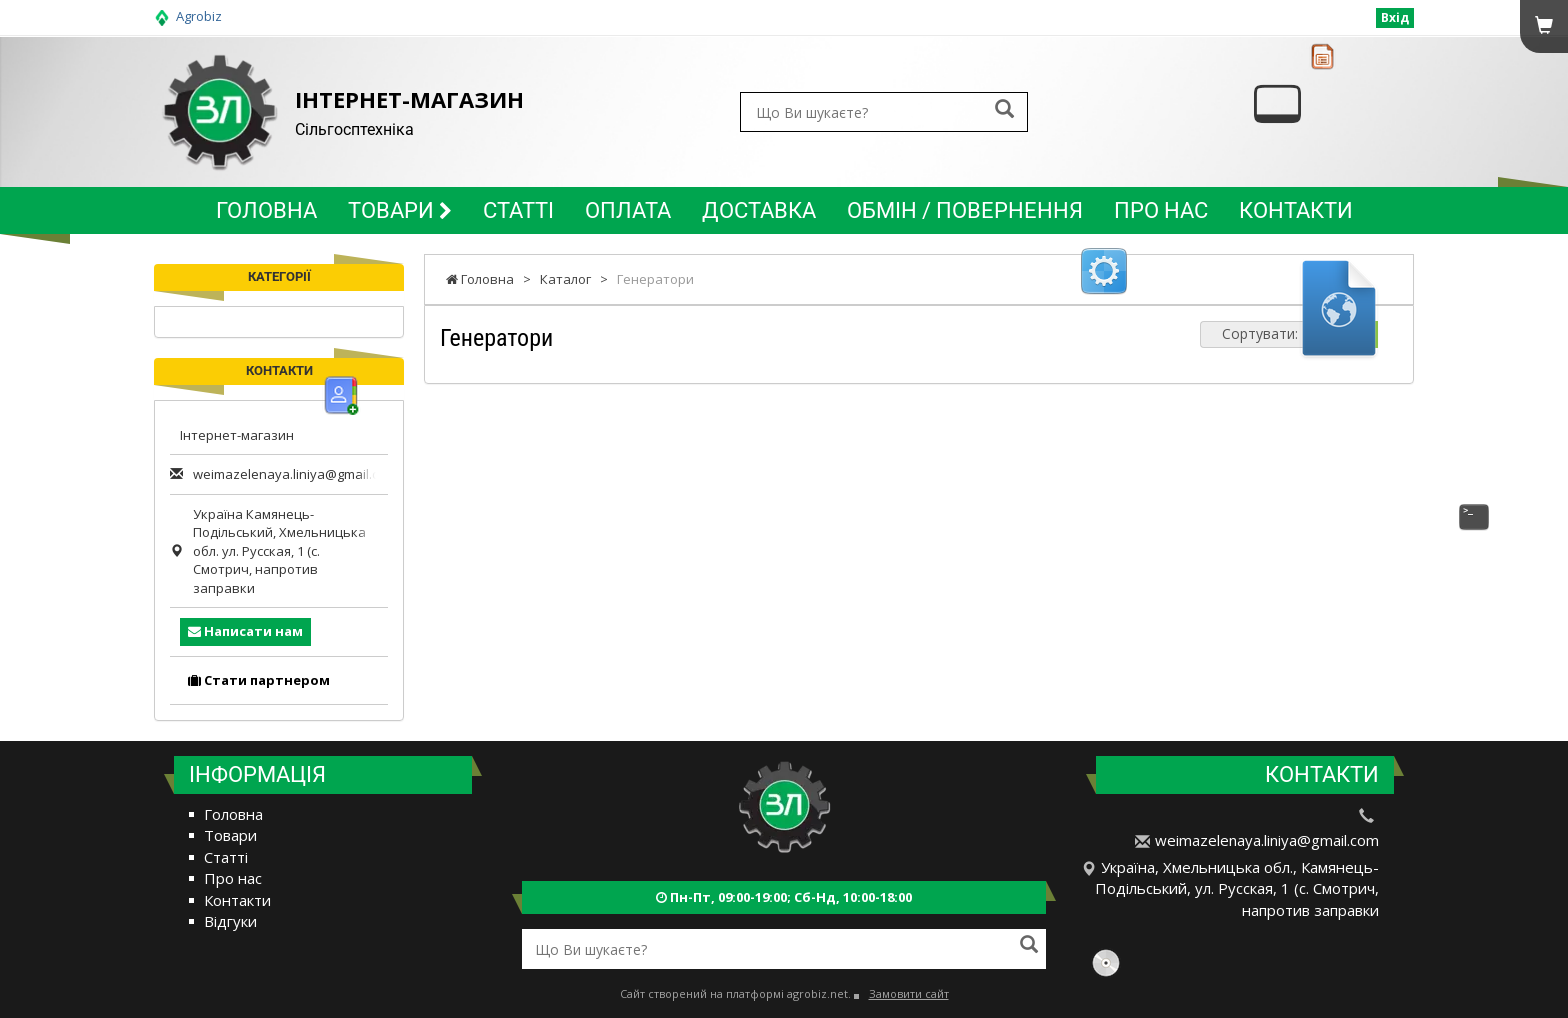 The image size is (1568, 1018). I want to click on add a new contact, so click(341, 395).